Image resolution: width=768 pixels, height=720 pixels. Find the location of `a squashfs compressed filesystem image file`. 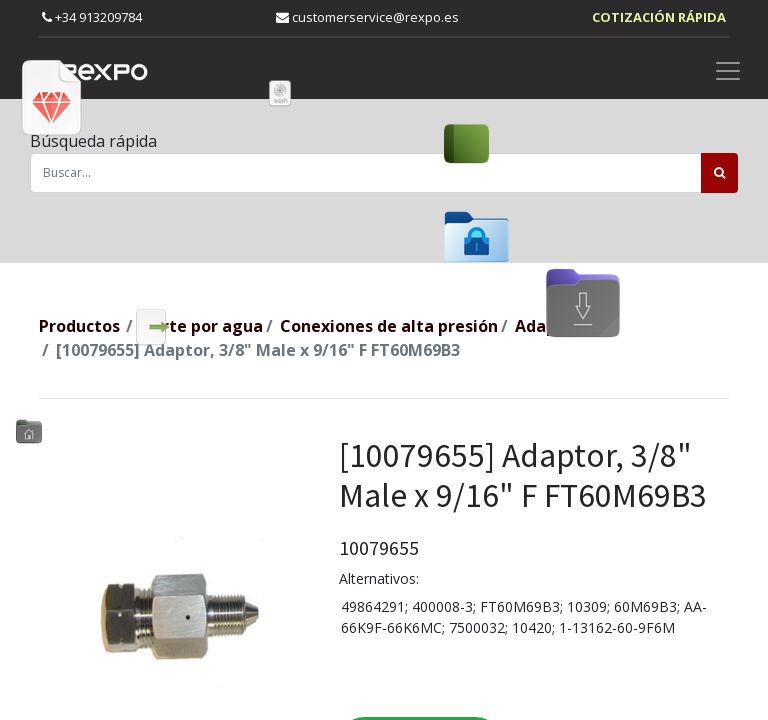

a squashfs compressed filesystem image file is located at coordinates (280, 93).